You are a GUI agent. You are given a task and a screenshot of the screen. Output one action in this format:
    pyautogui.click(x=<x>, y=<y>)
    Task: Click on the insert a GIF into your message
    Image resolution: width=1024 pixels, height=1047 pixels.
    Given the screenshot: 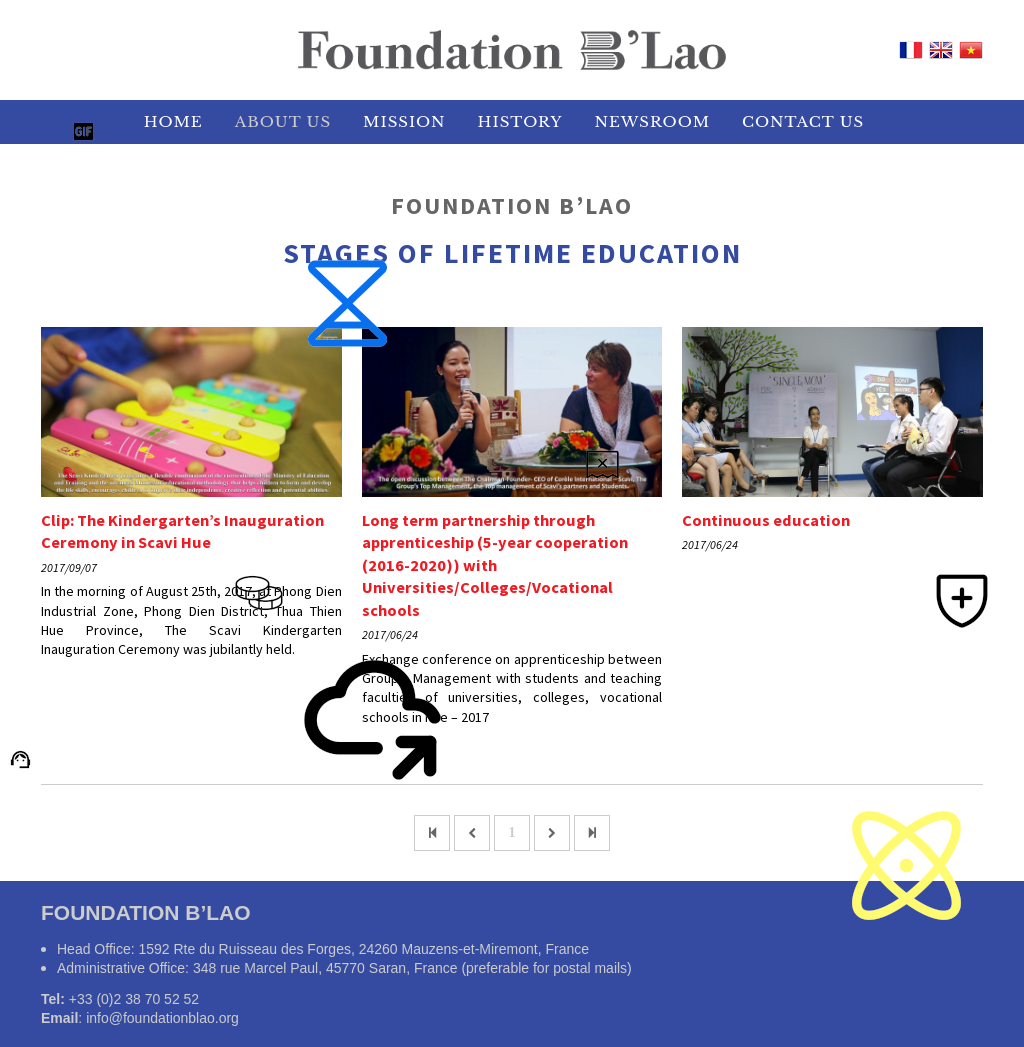 What is the action you would take?
    pyautogui.click(x=83, y=131)
    